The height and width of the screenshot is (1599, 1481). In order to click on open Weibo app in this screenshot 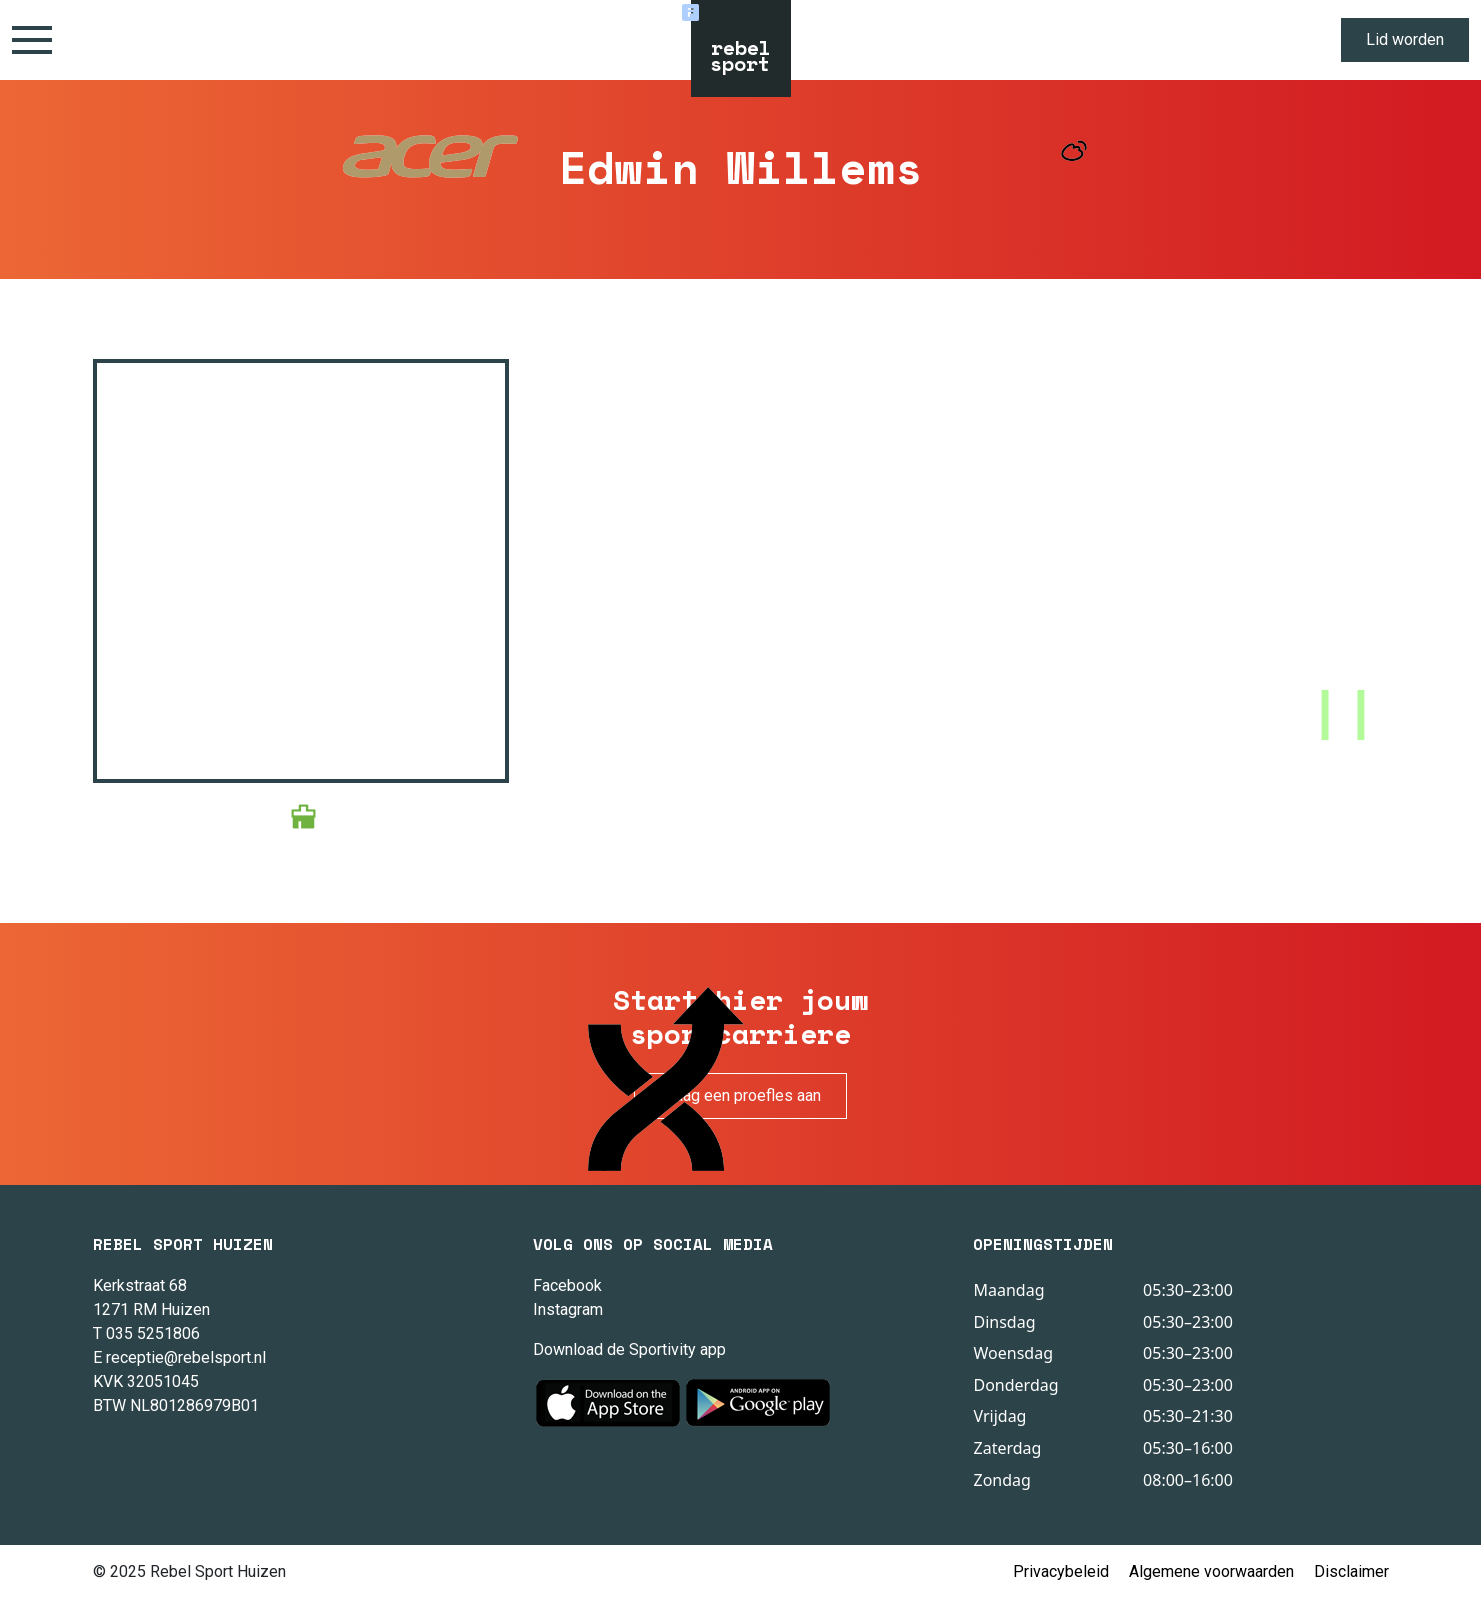, I will do `click(1074, 151)`.